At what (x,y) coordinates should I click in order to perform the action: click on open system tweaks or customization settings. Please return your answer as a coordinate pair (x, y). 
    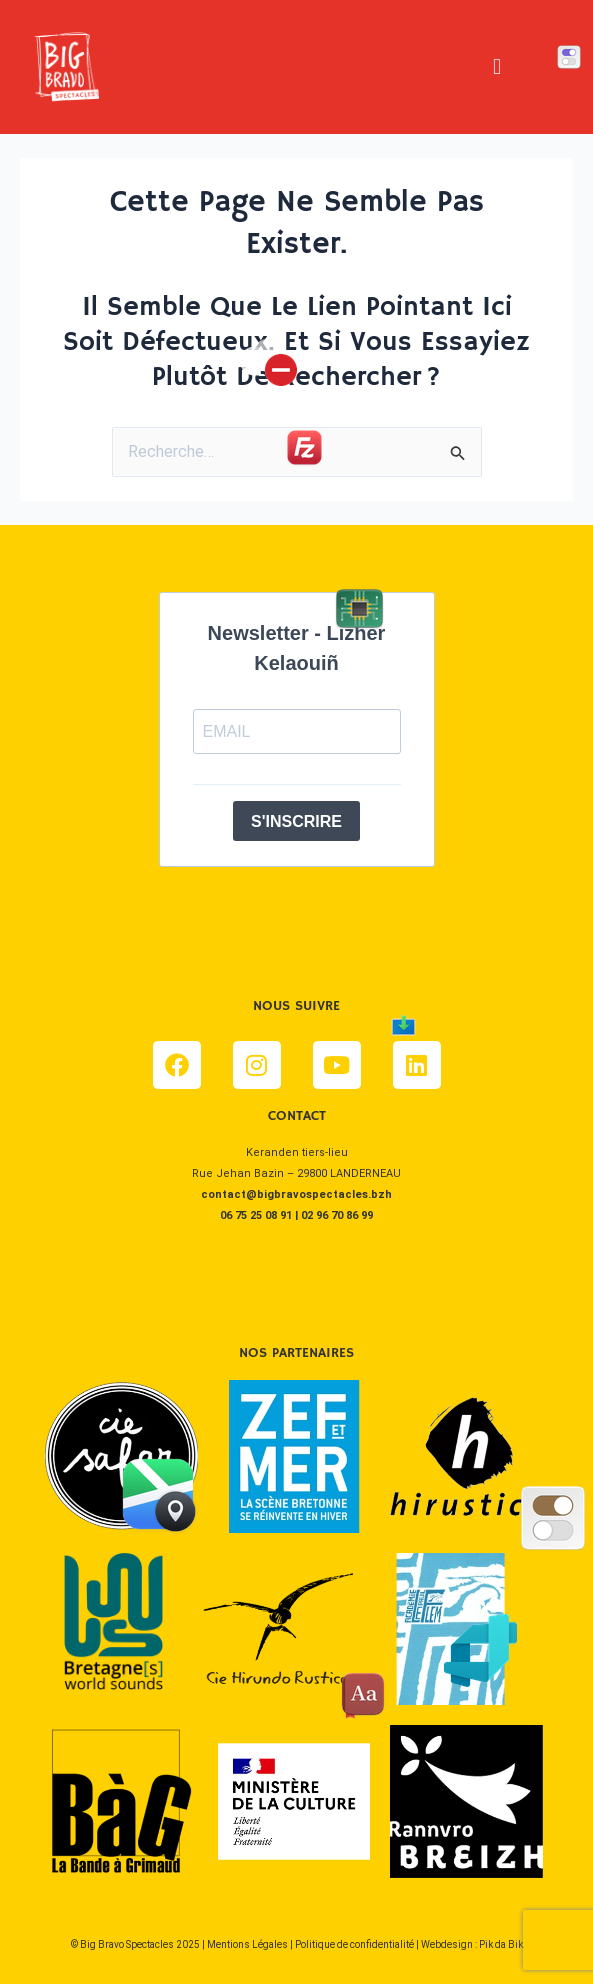
    Looking at the image, I should click on (569, 57).